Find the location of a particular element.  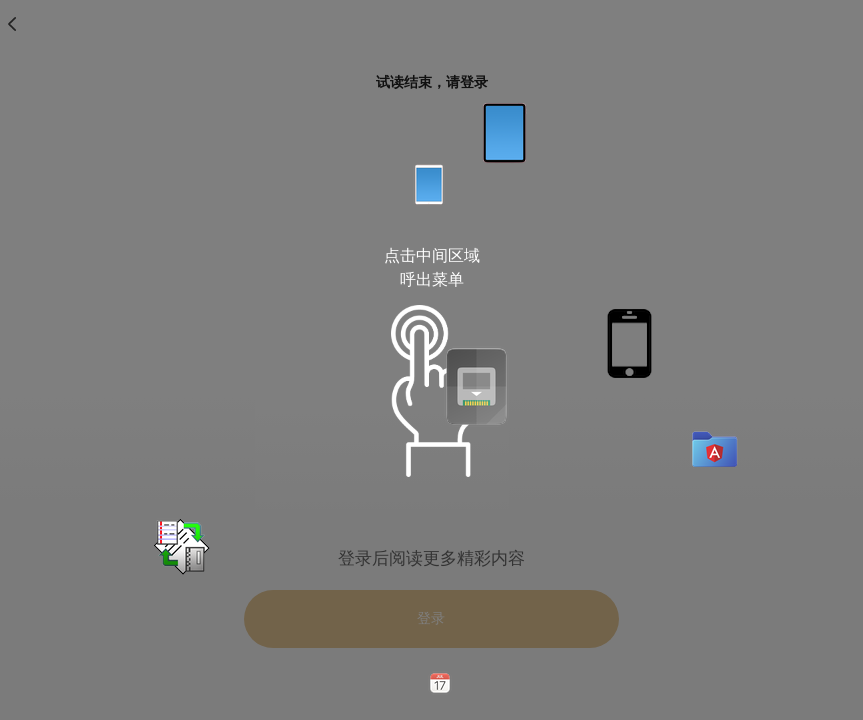

convert between chinese text formats is located at coordinates (181, 546).